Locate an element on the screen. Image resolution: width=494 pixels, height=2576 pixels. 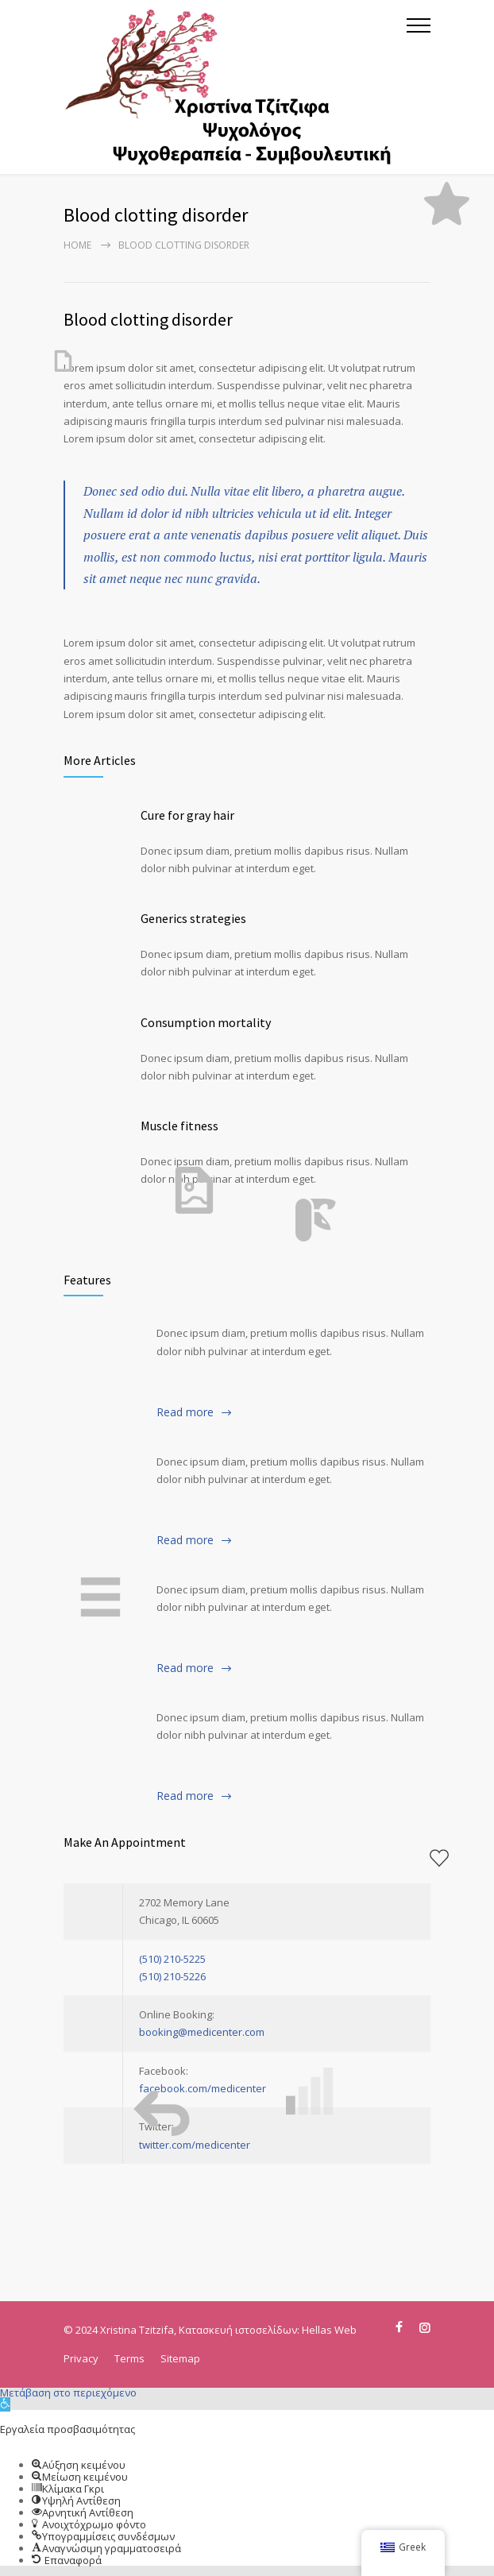
access system utilities and tools is located at coordinates (317, 1220).